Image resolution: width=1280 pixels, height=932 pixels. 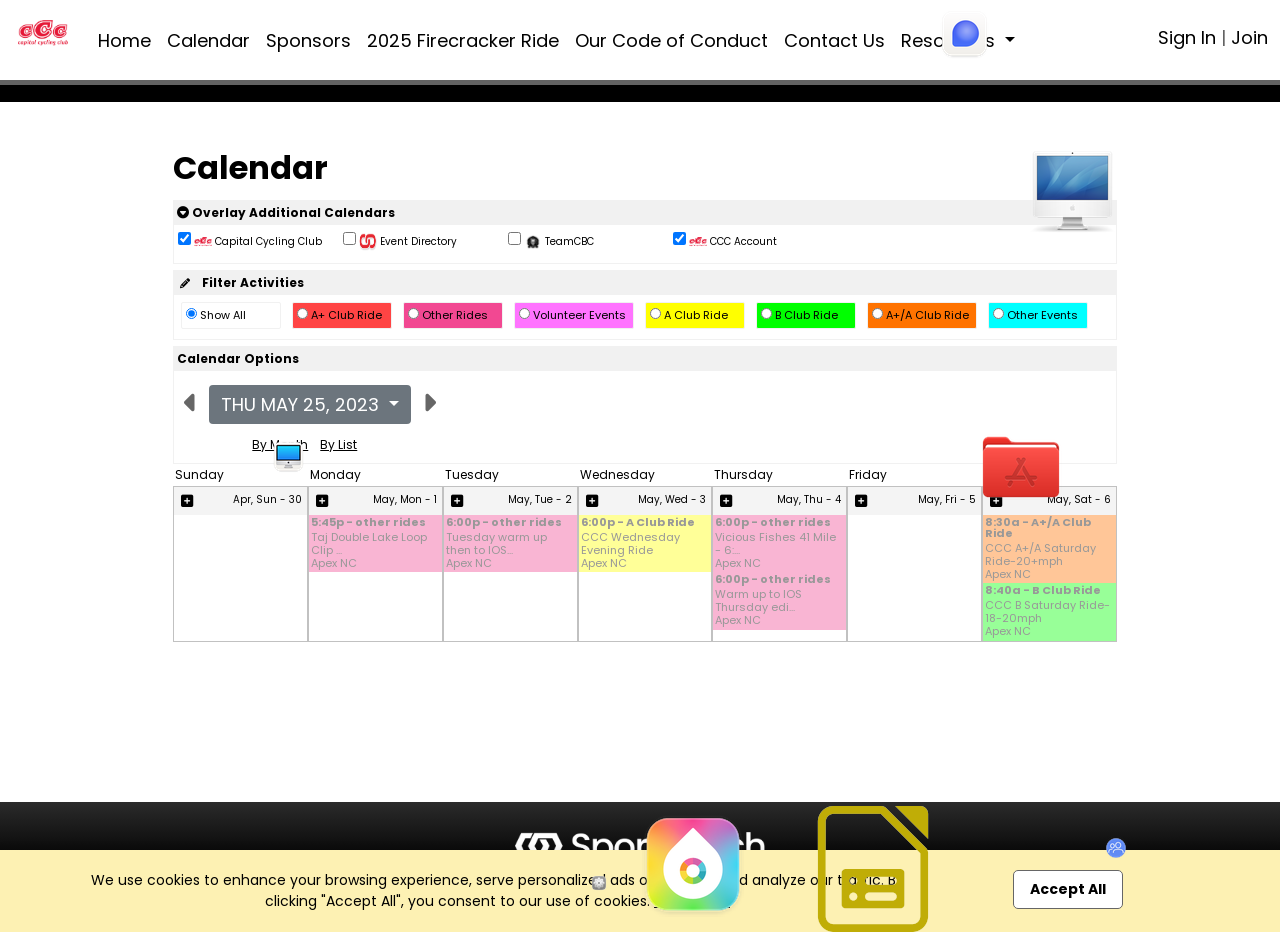 What do you see at coordinates (693, 866) in the screenshot?
I see `open display color and calibration settings` at bounding box center [693, 866].